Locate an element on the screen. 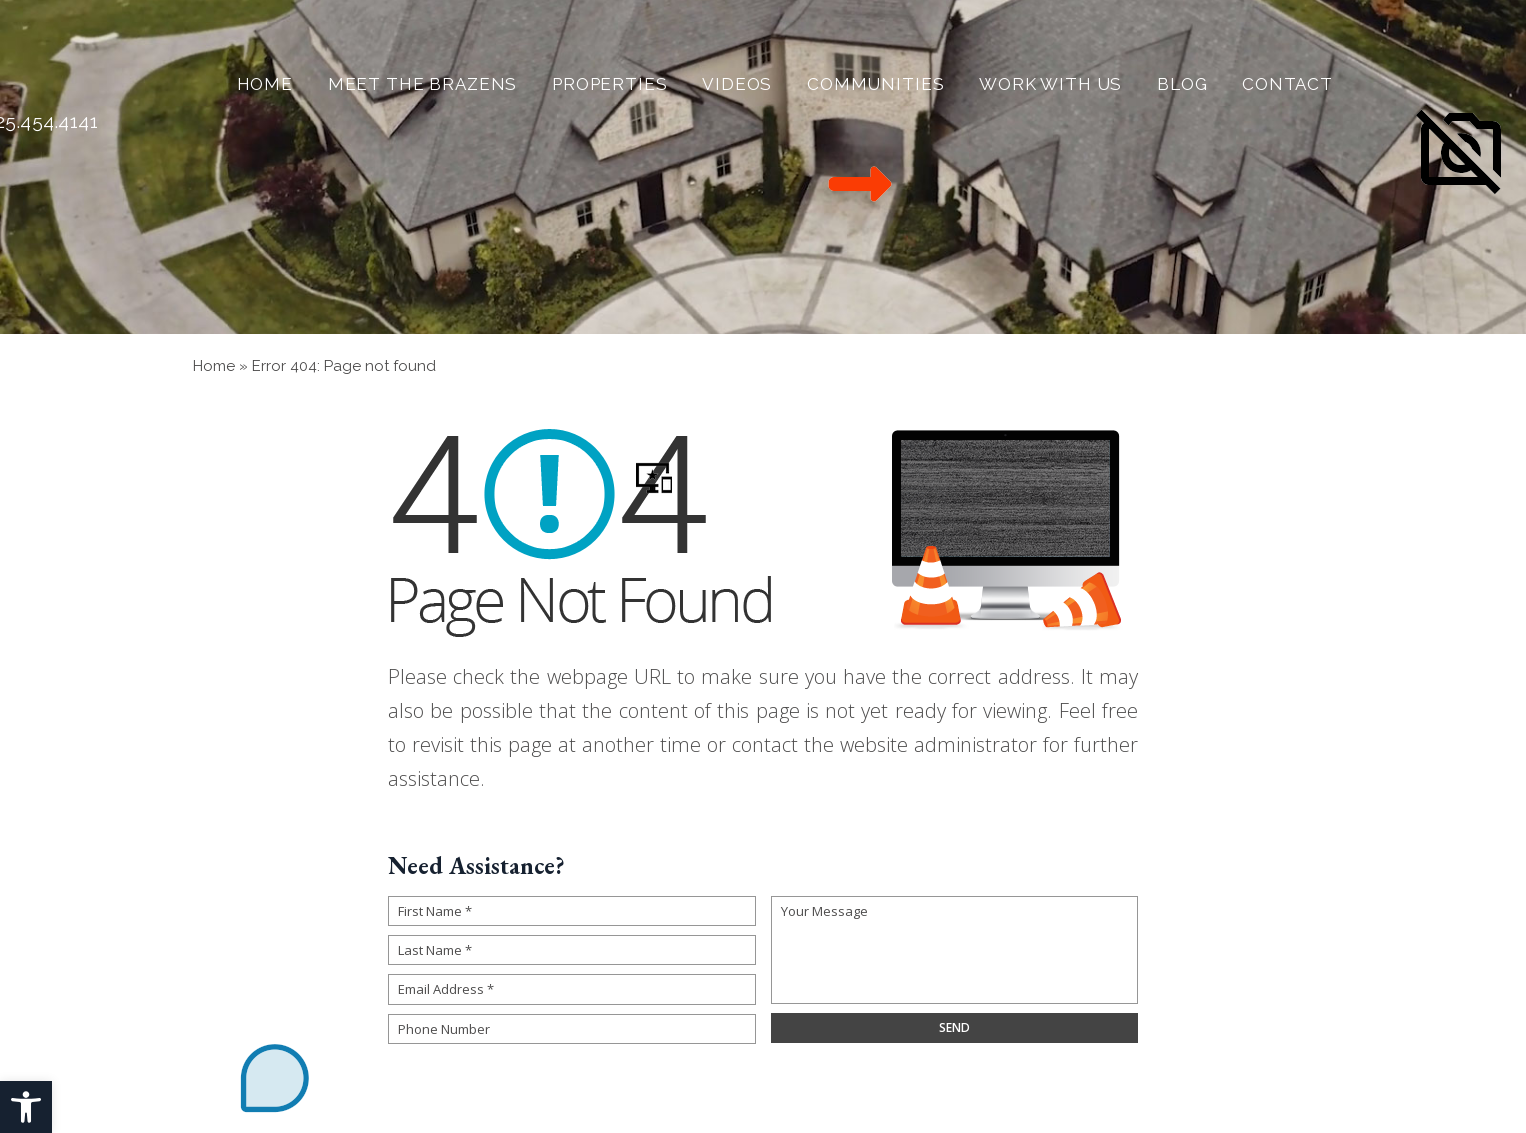  open chat or messaging is located at coordinates (273, 1079).